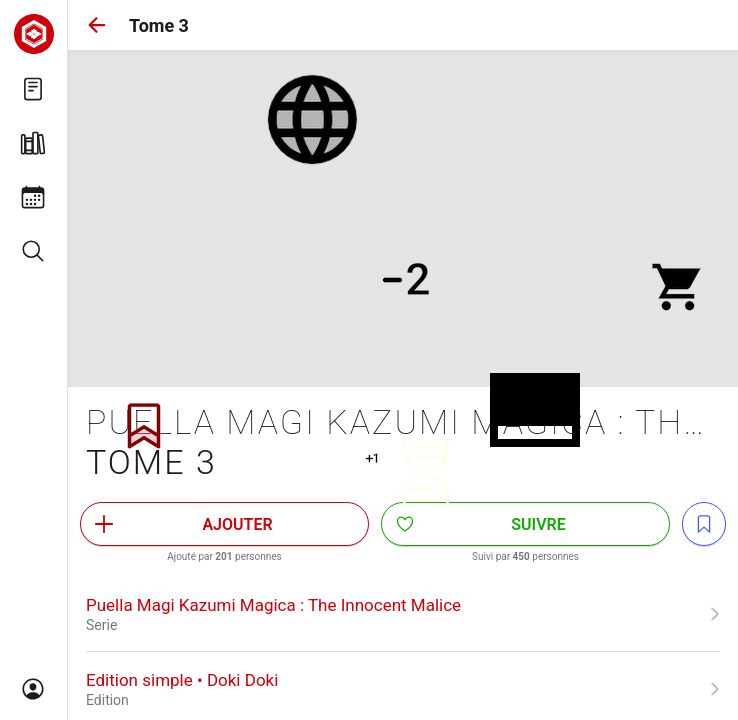 This screenshot has width=738, height=720. What do you see at coordinates (678, 287) in the screenshot?
I see `view your shopping cart` at bounding box center [678, 287].